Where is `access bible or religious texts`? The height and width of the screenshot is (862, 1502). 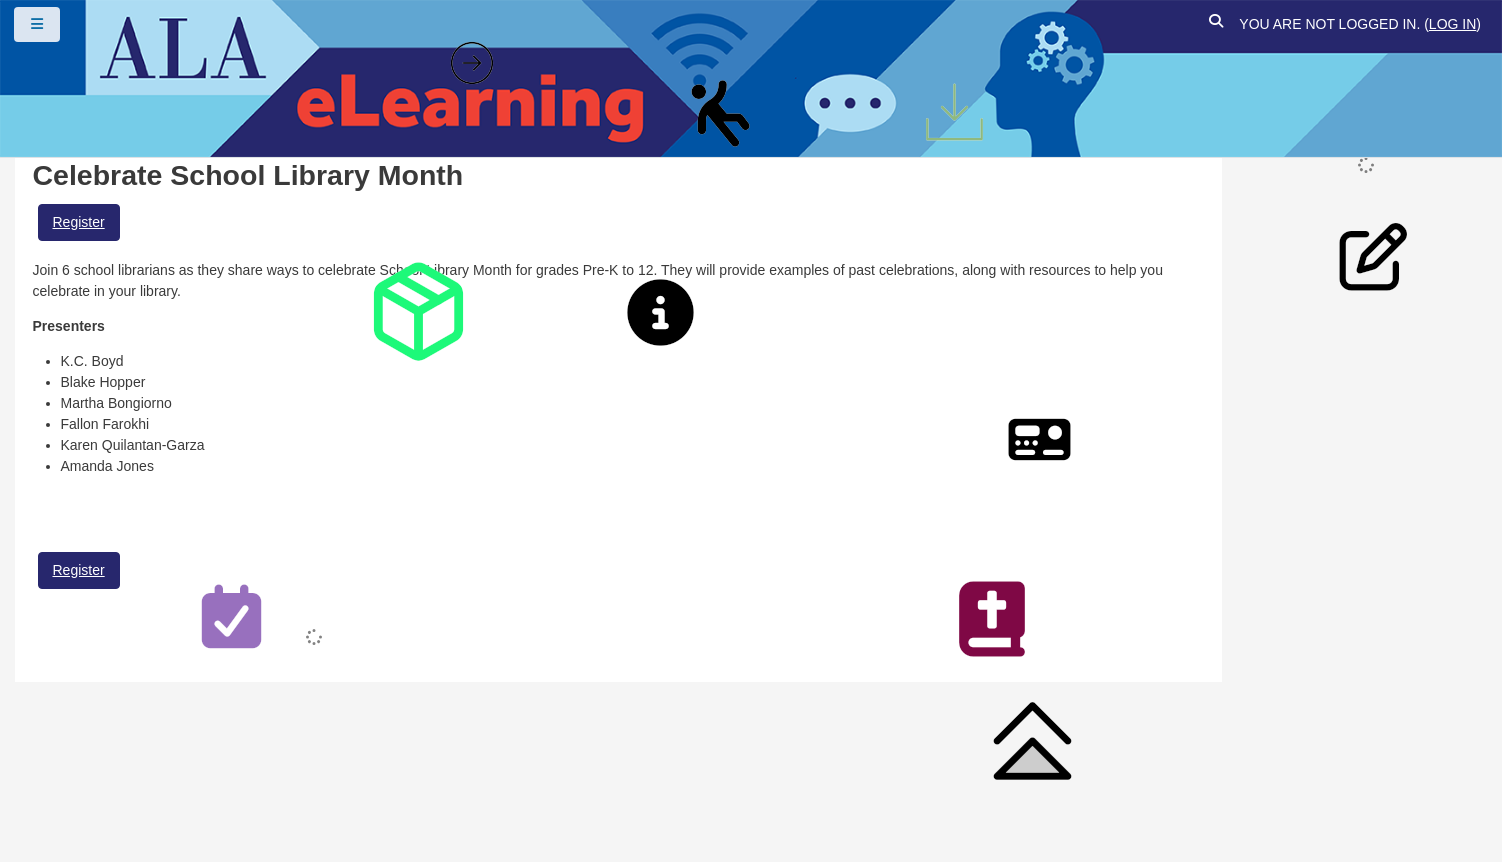 access bible or religious texts is located at coordinates (992, 619).